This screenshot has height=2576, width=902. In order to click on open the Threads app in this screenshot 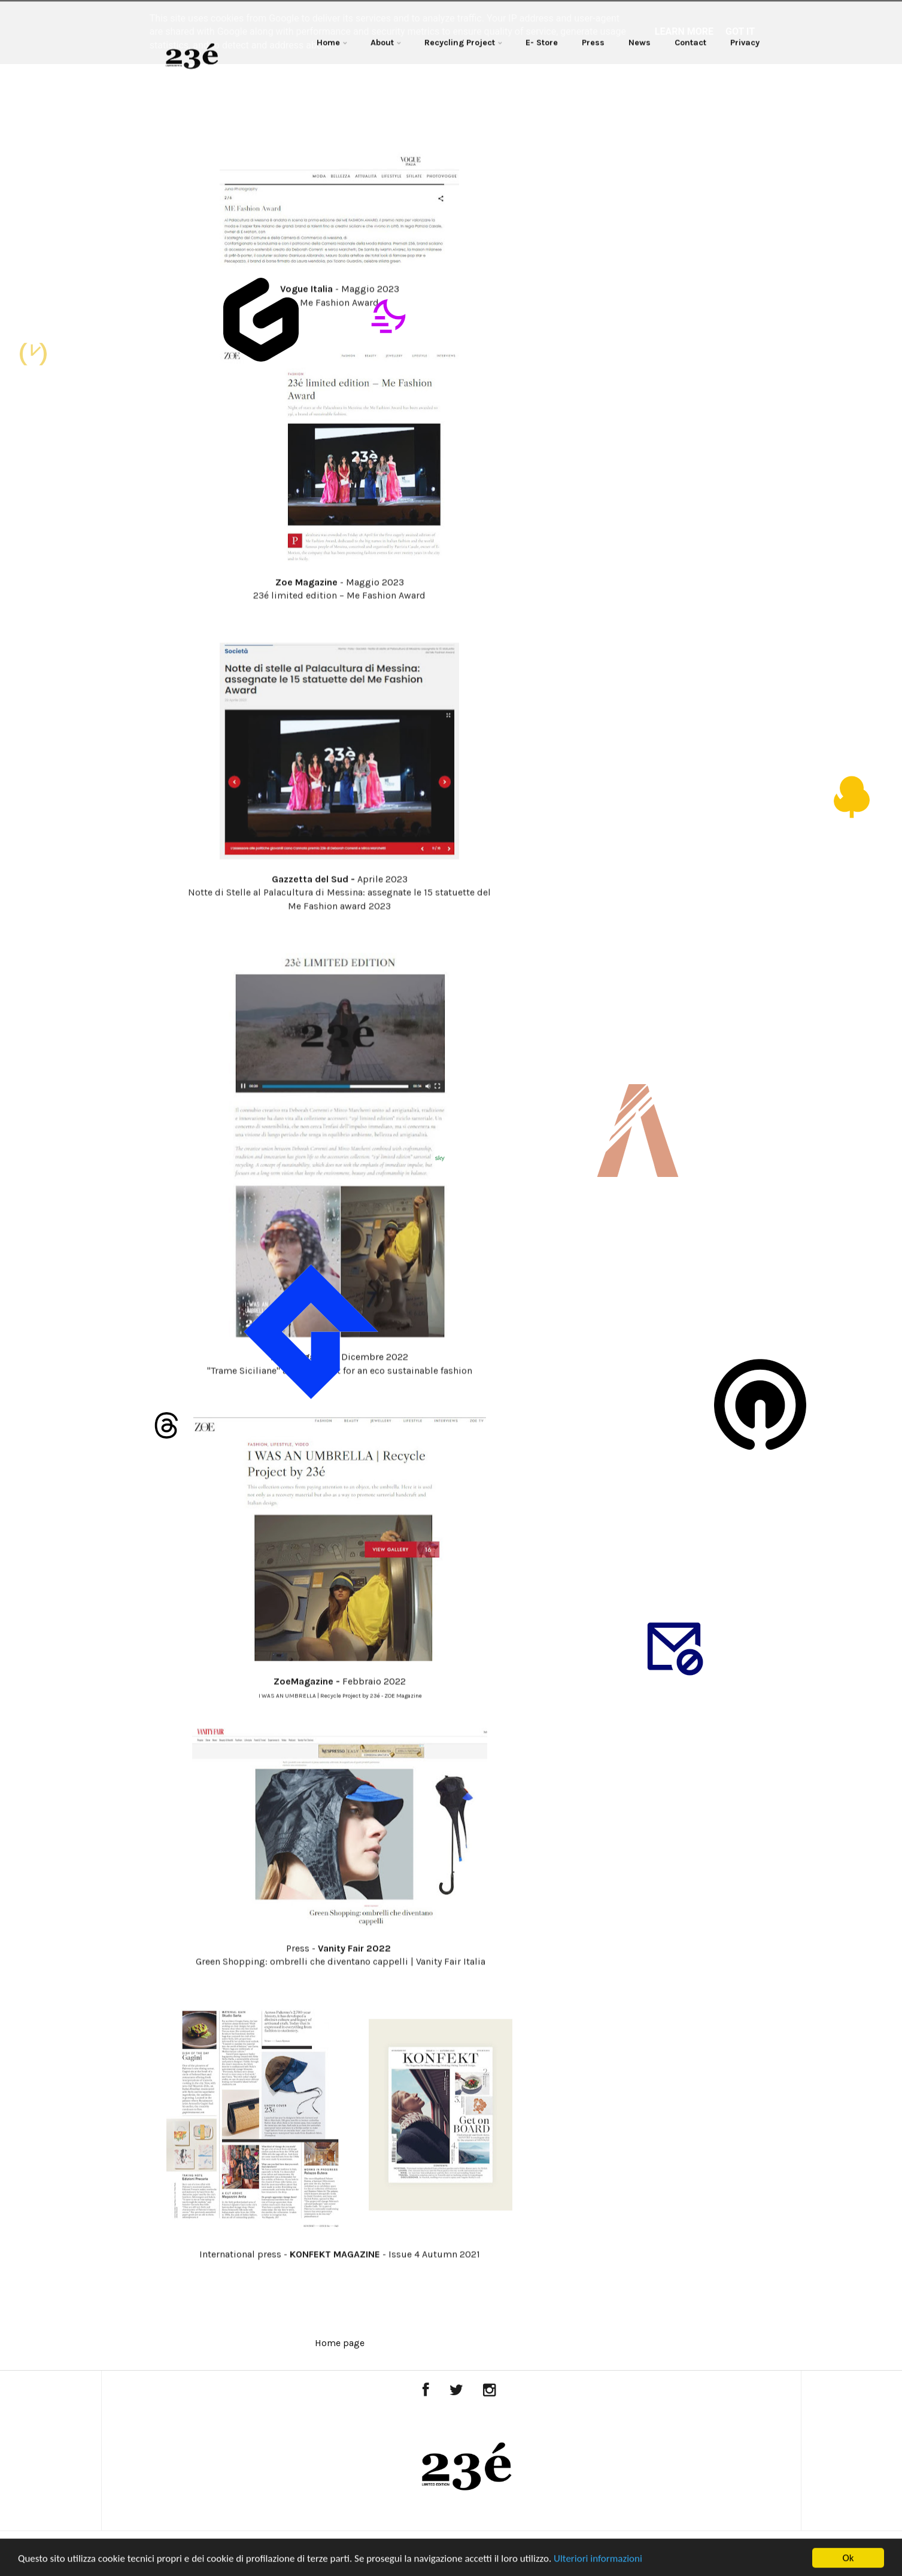, I will do `click(166, 1425)`.